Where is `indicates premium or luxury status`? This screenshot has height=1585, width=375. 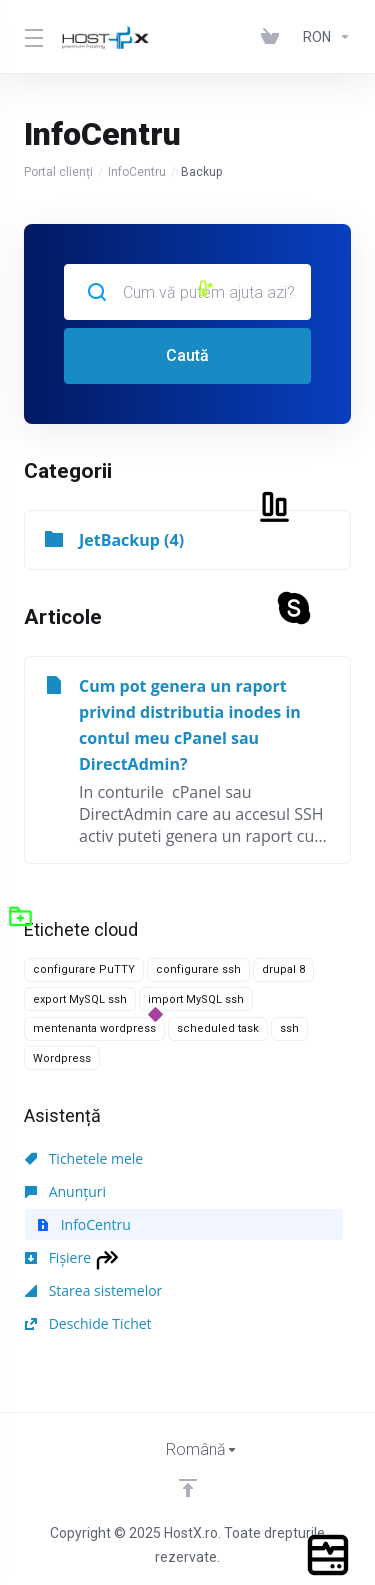
indicates premium or luxury status is located at coordinates (155, 1014).